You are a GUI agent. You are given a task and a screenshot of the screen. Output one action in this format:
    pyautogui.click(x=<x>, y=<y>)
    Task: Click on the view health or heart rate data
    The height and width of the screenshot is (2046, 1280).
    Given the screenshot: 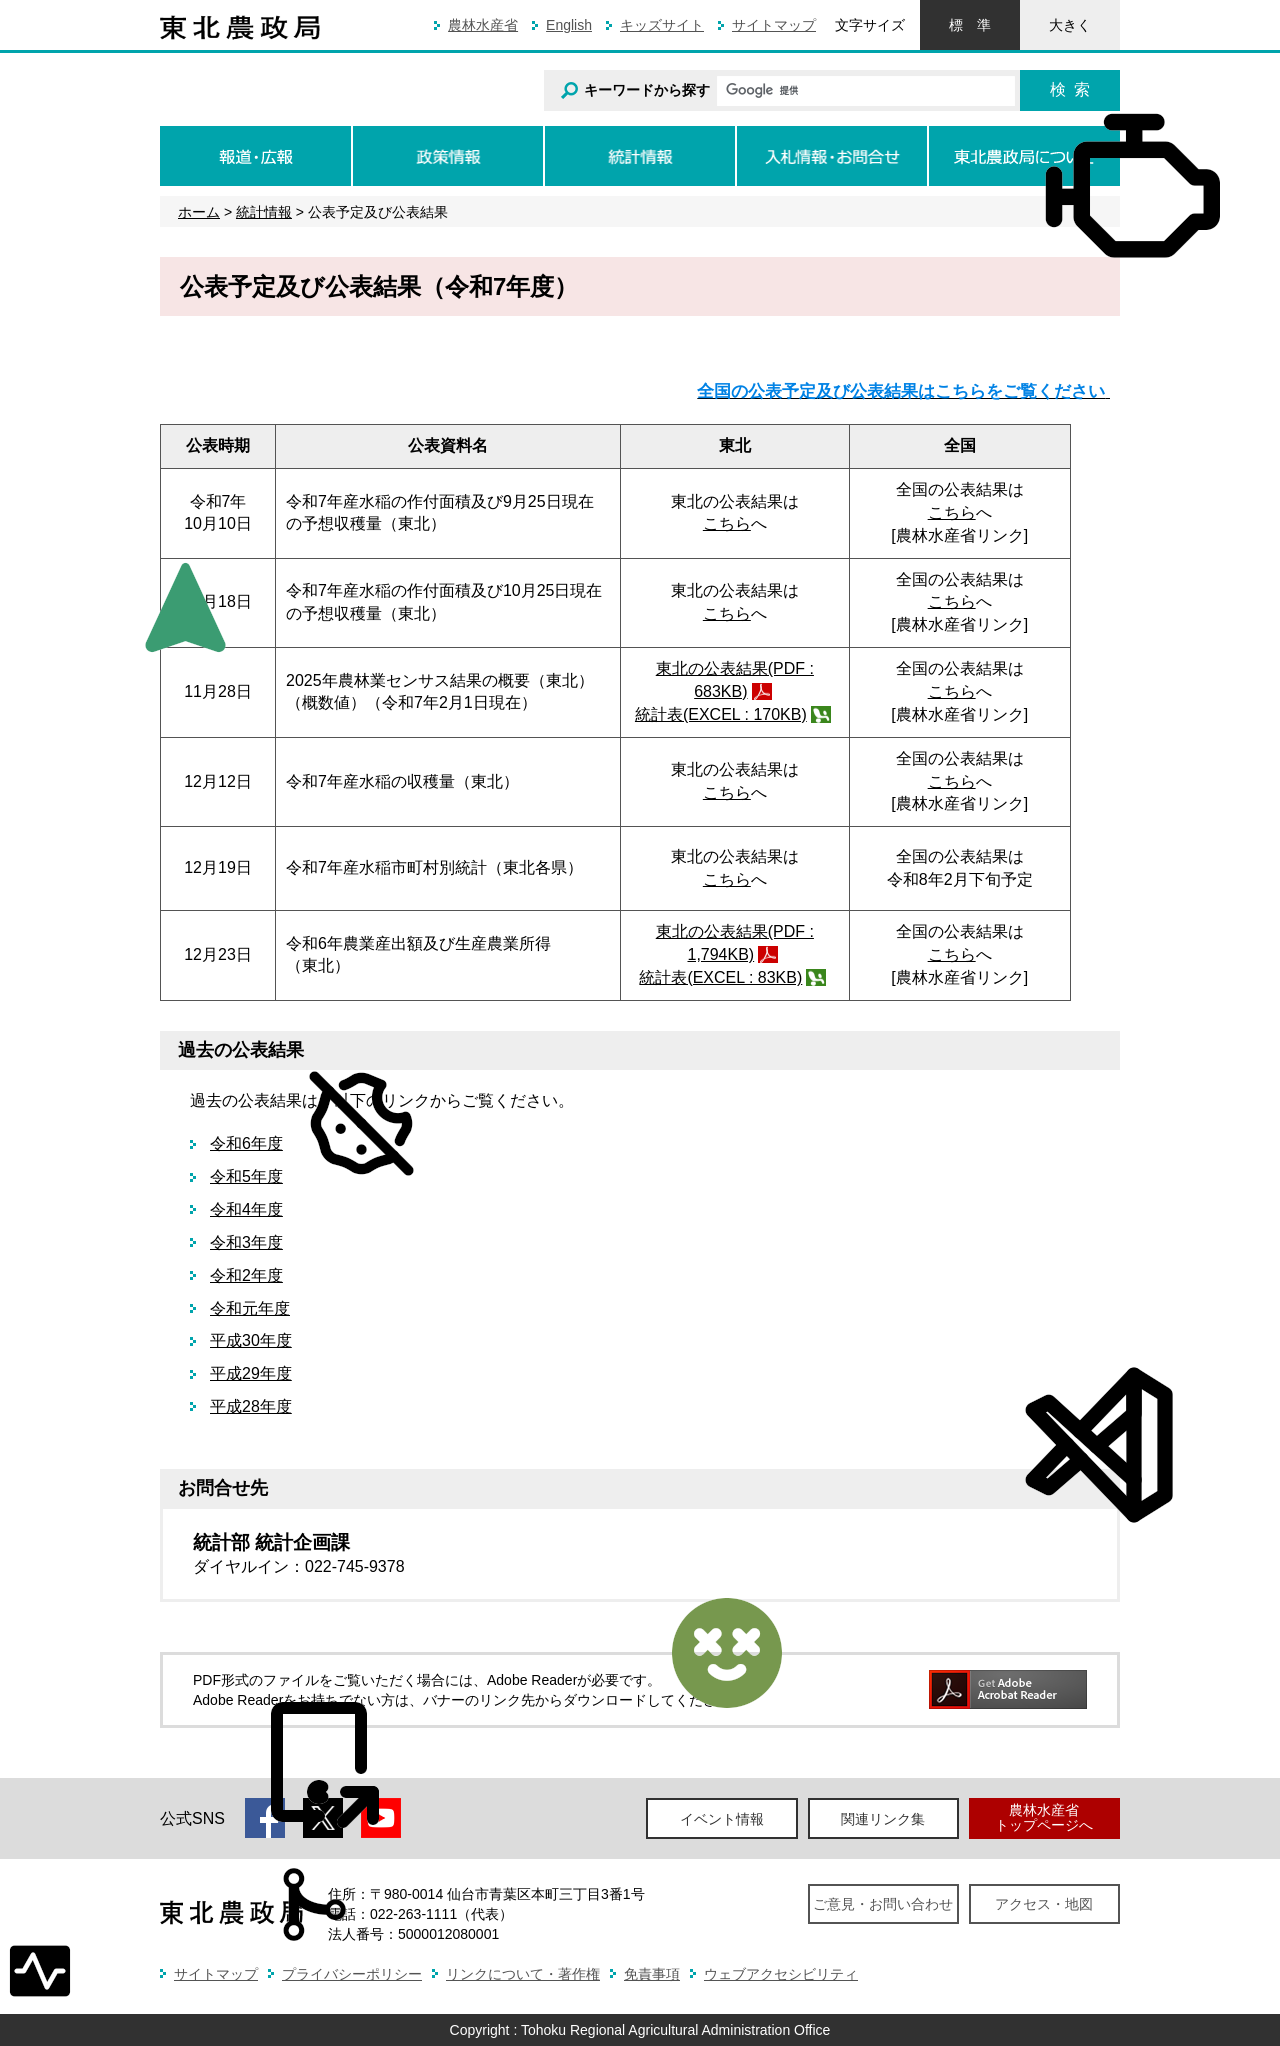 What is the action you would take?
    pyautogui.click(x=40, y=1971)
    